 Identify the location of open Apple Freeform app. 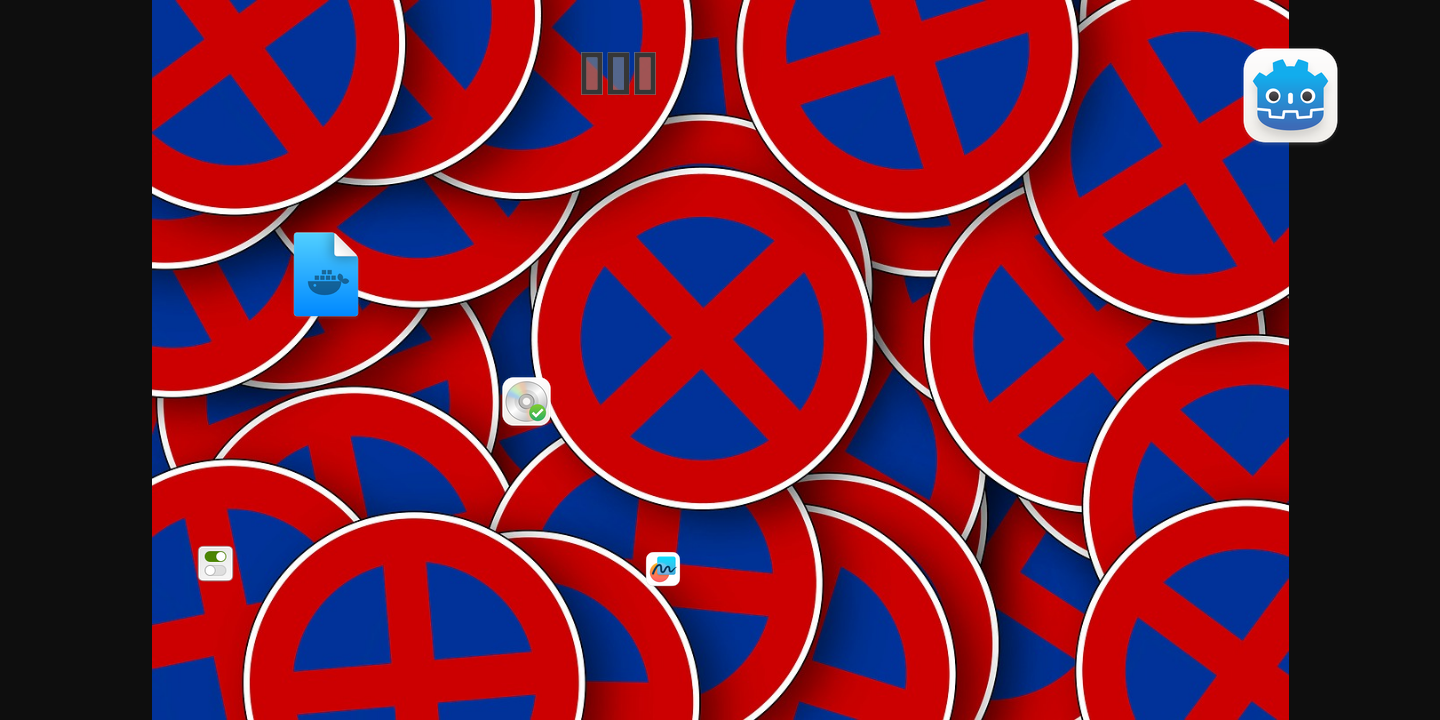
(663, 569).